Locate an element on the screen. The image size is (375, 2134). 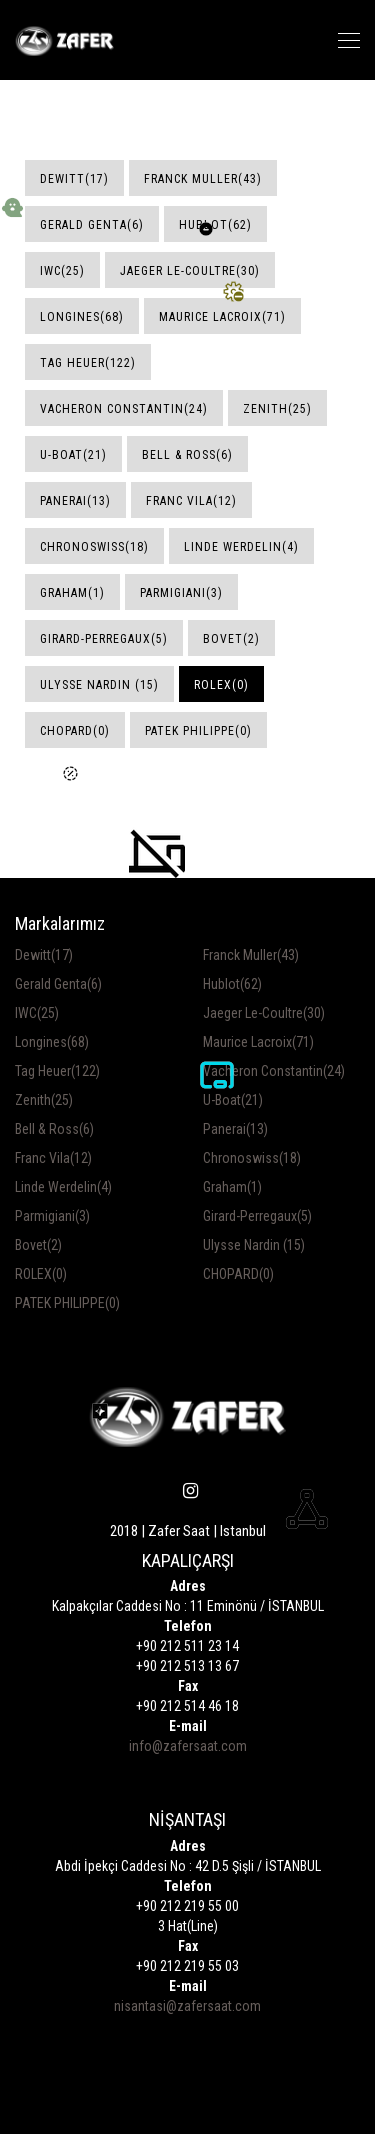
exclude file or folder from settings is located at coordinates (233, 291).